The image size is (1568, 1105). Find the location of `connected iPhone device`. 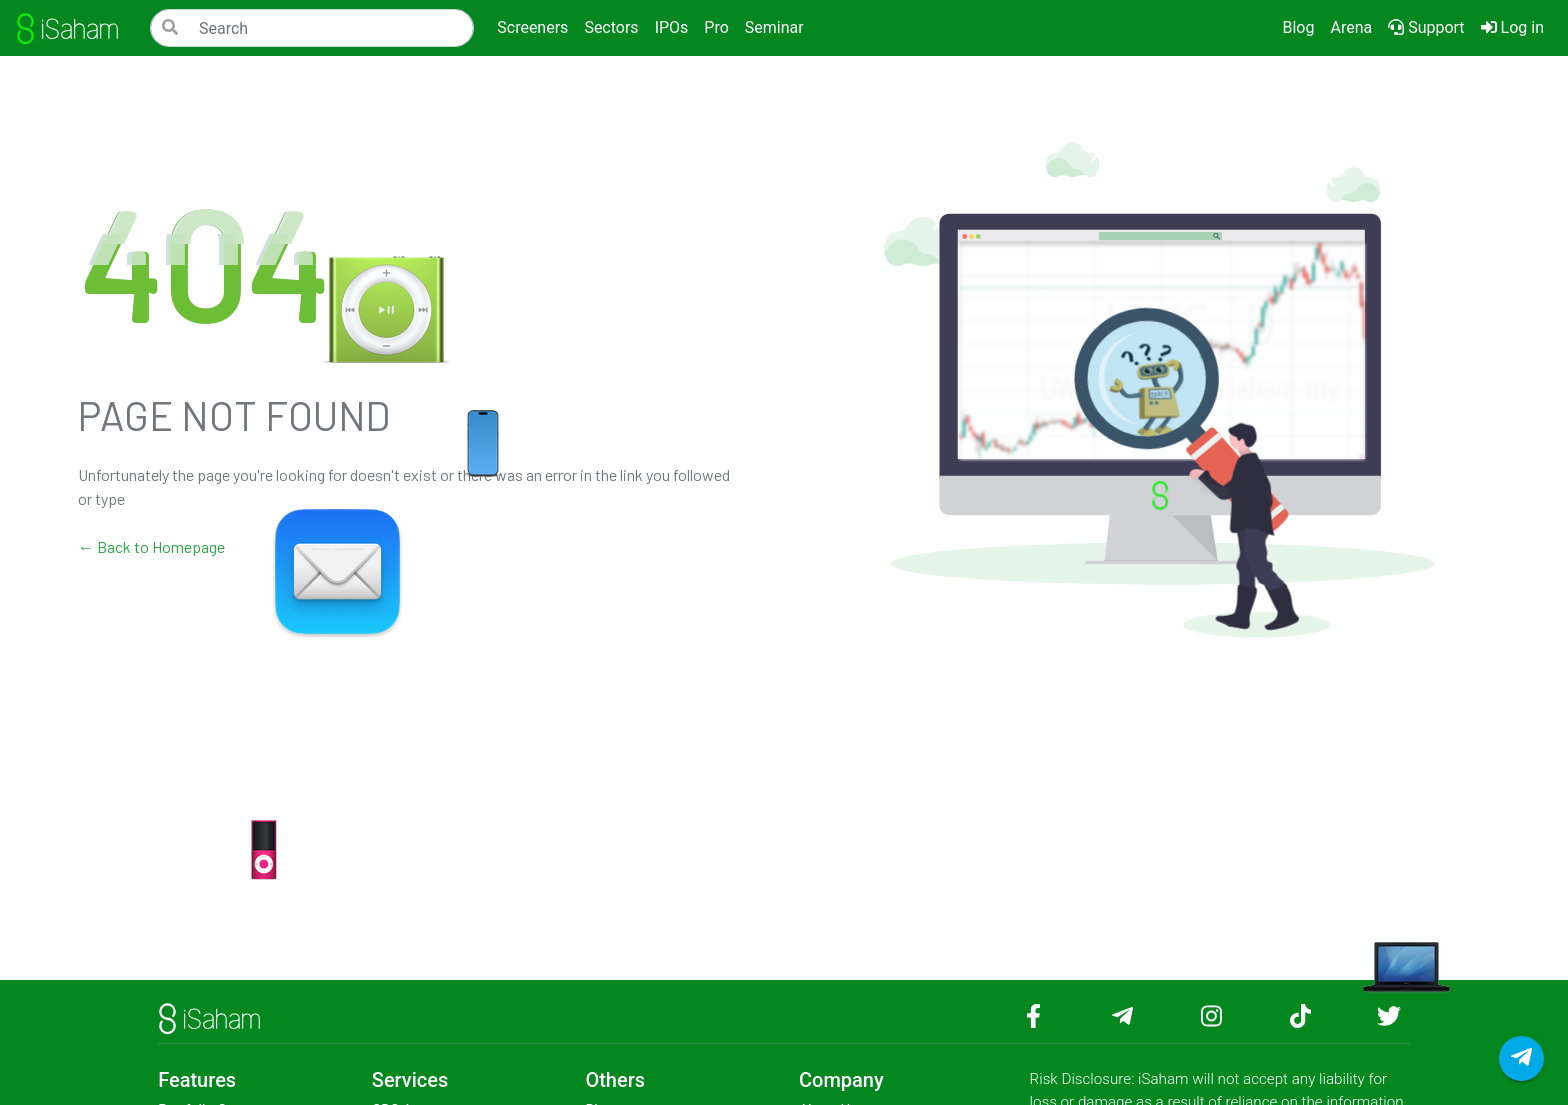

connected iPhone device is located at coordinates (483, 444).